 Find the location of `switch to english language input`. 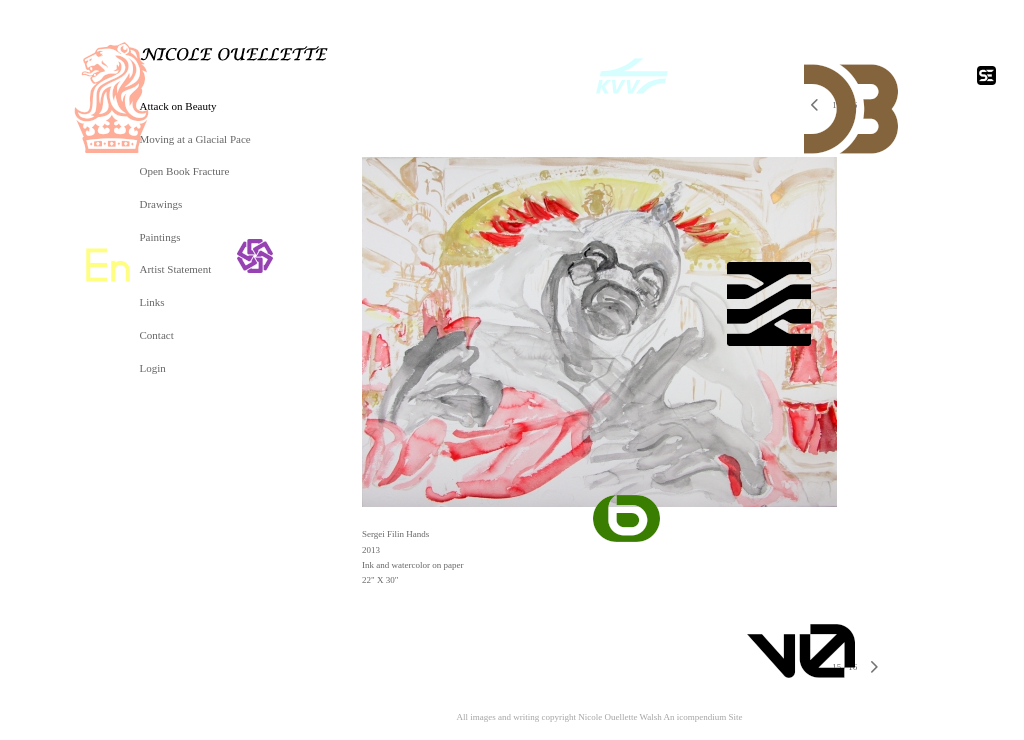

switch to english language input is located at coordinates (107, 265).